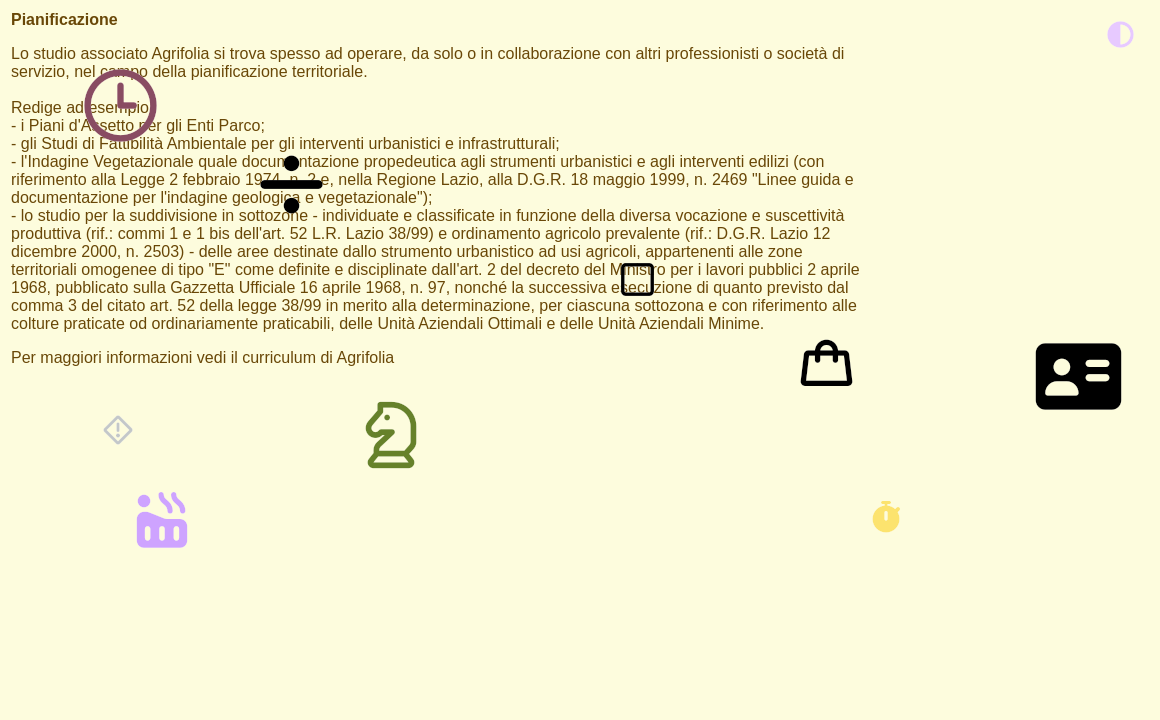  Describe the element at coordinates (118, 430) in the screenshot. I see `indicates a warning or alert requiring attention` at that location.